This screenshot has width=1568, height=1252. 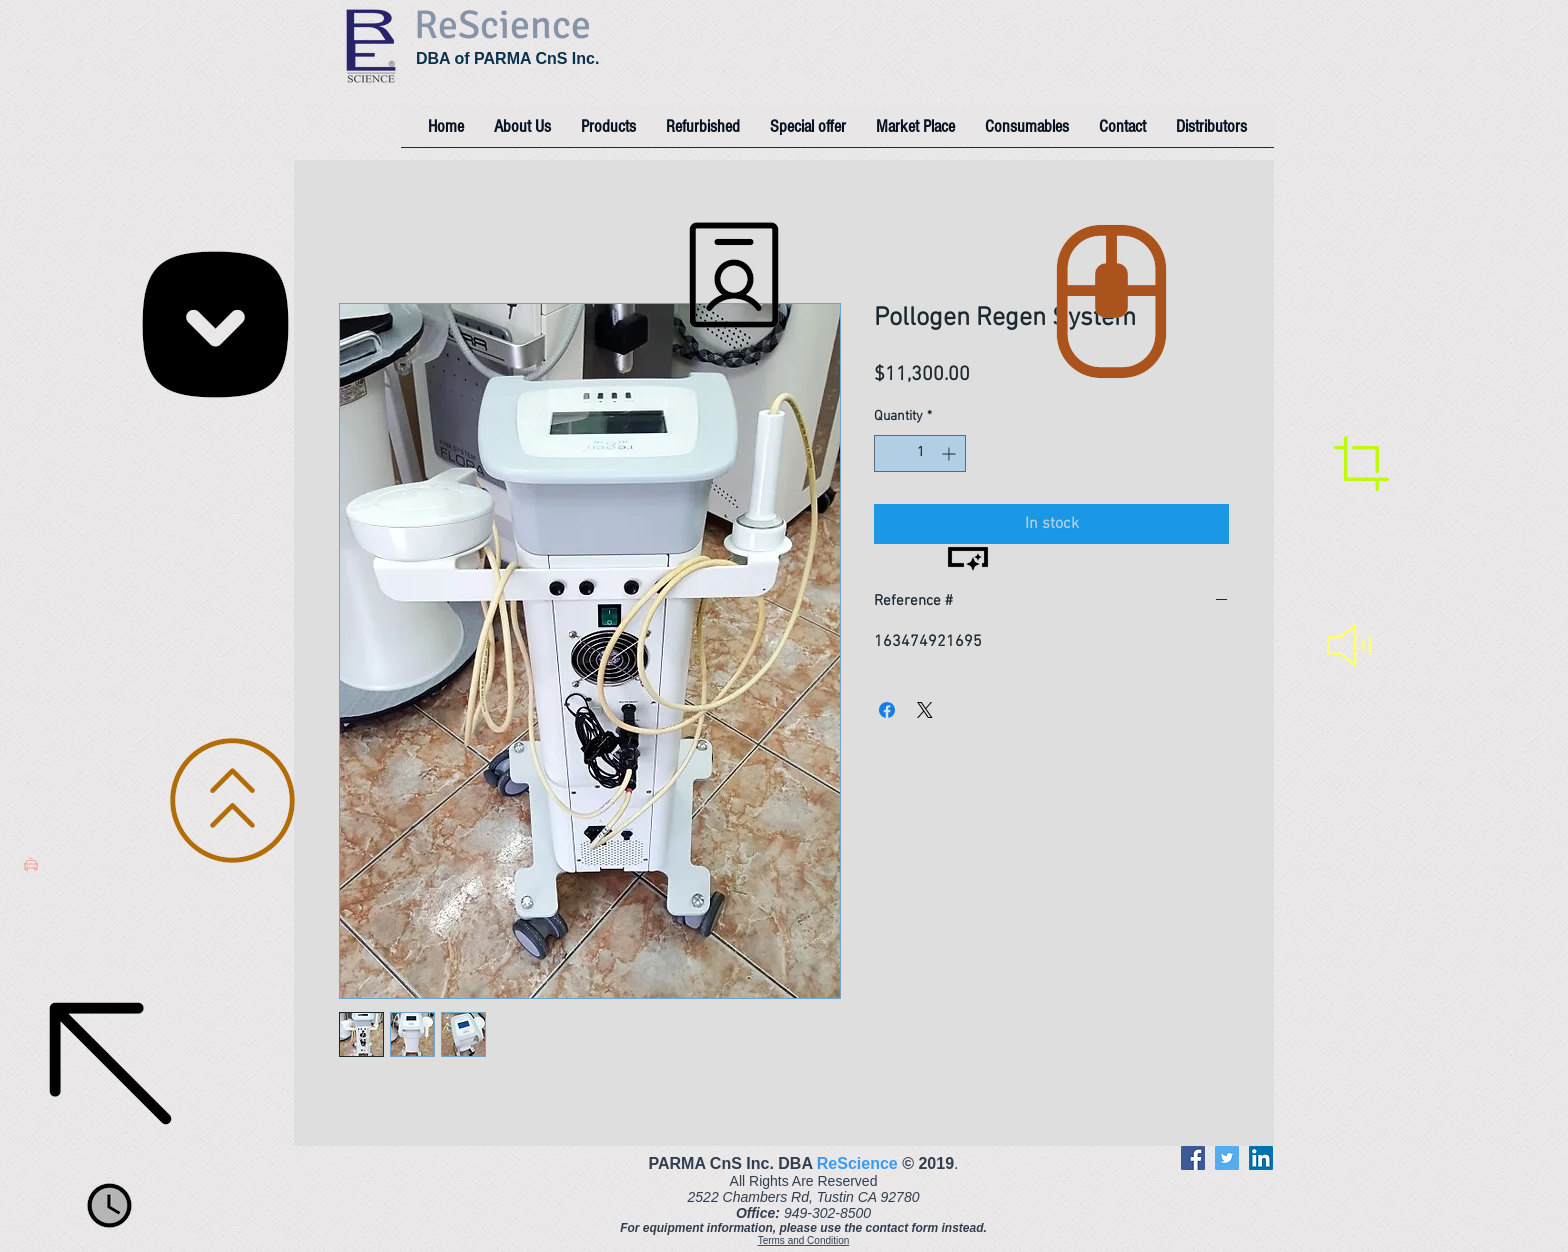 What do you see at coordinates (110, 1063) in the screenshot?
I see `navigate back to previous screen` at bounding box center [110, 1063].